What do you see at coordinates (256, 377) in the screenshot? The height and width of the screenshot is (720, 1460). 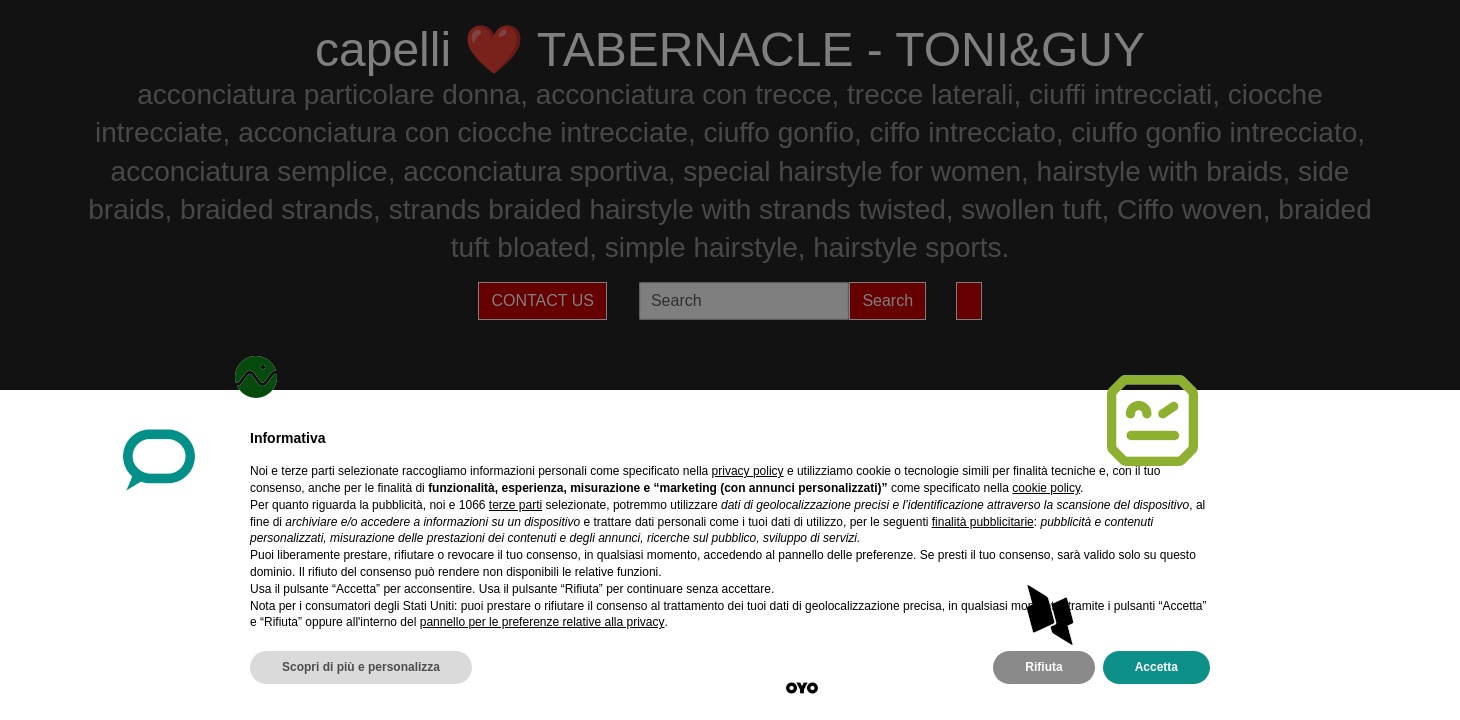 I see `cesium platform logo` at bounding box center [256, 377].